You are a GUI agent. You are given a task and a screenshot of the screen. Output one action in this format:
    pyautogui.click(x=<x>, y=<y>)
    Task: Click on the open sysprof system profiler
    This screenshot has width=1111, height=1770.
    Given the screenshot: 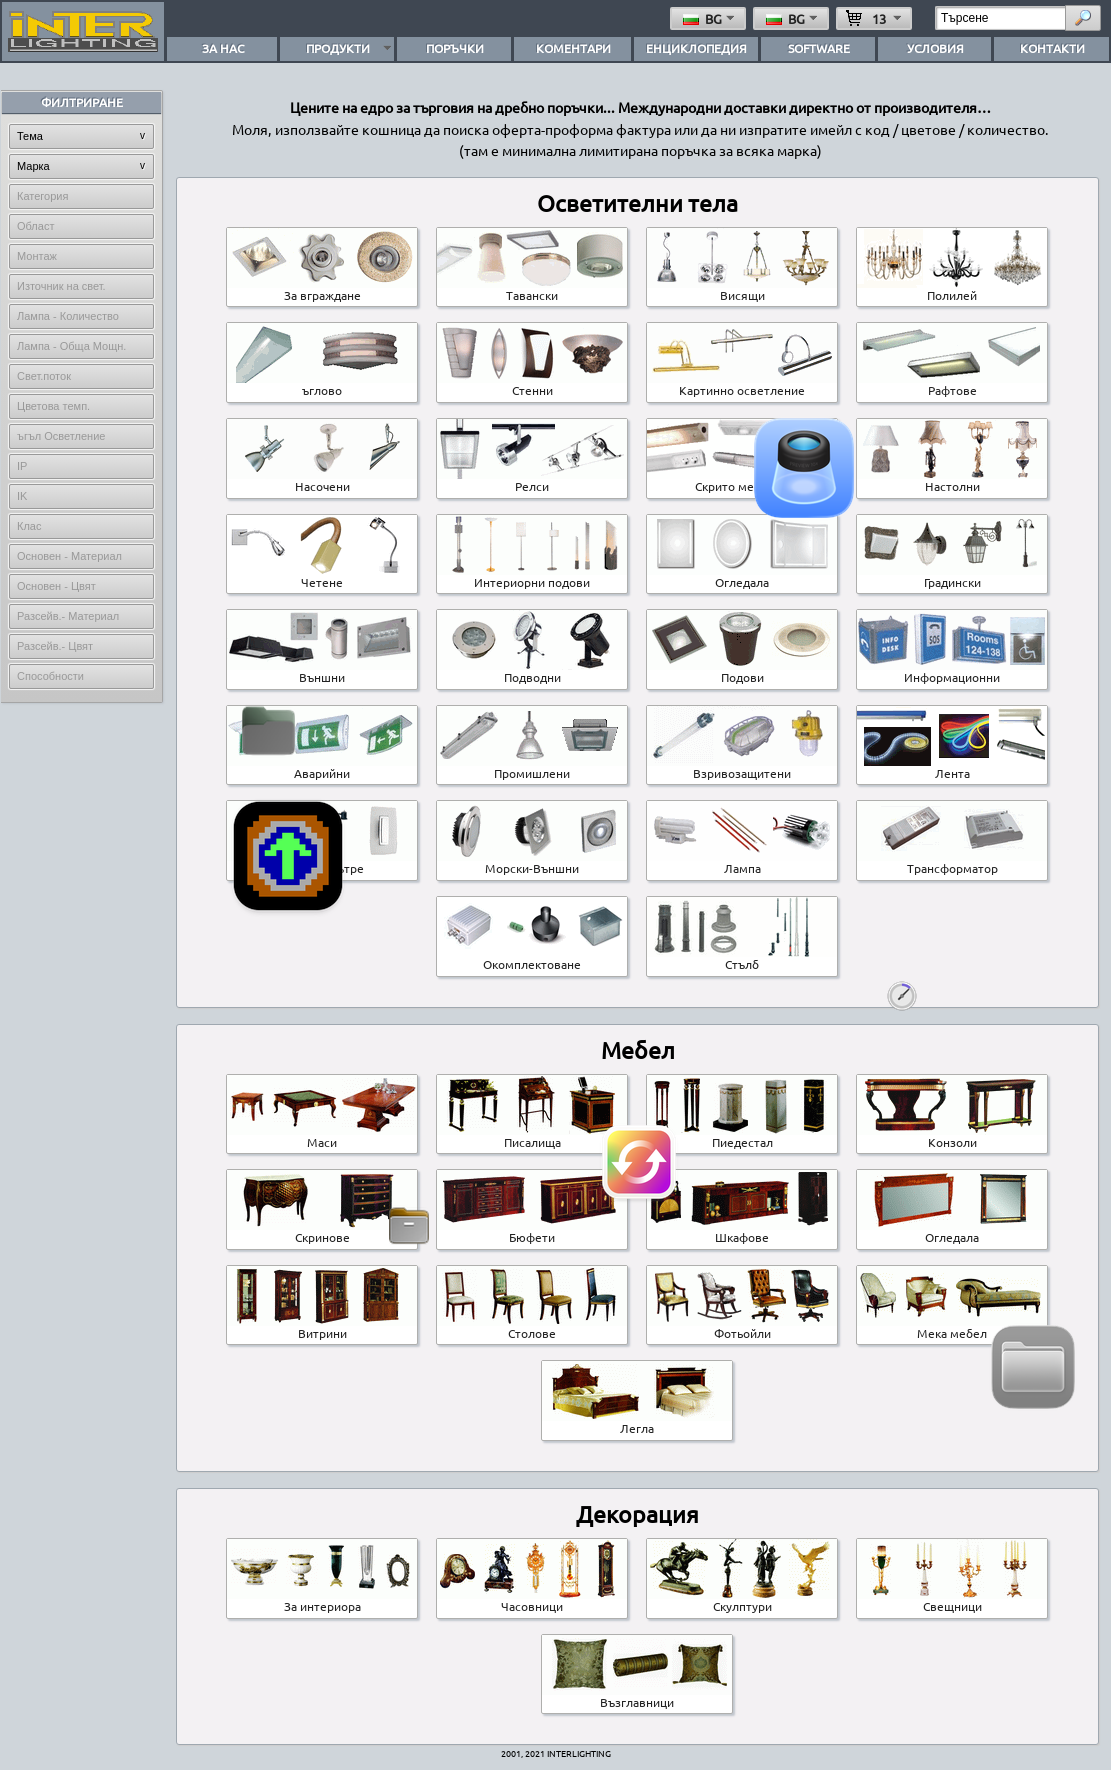 What is the action you would take?
    pyautogui.click(x=902, y=996)
    